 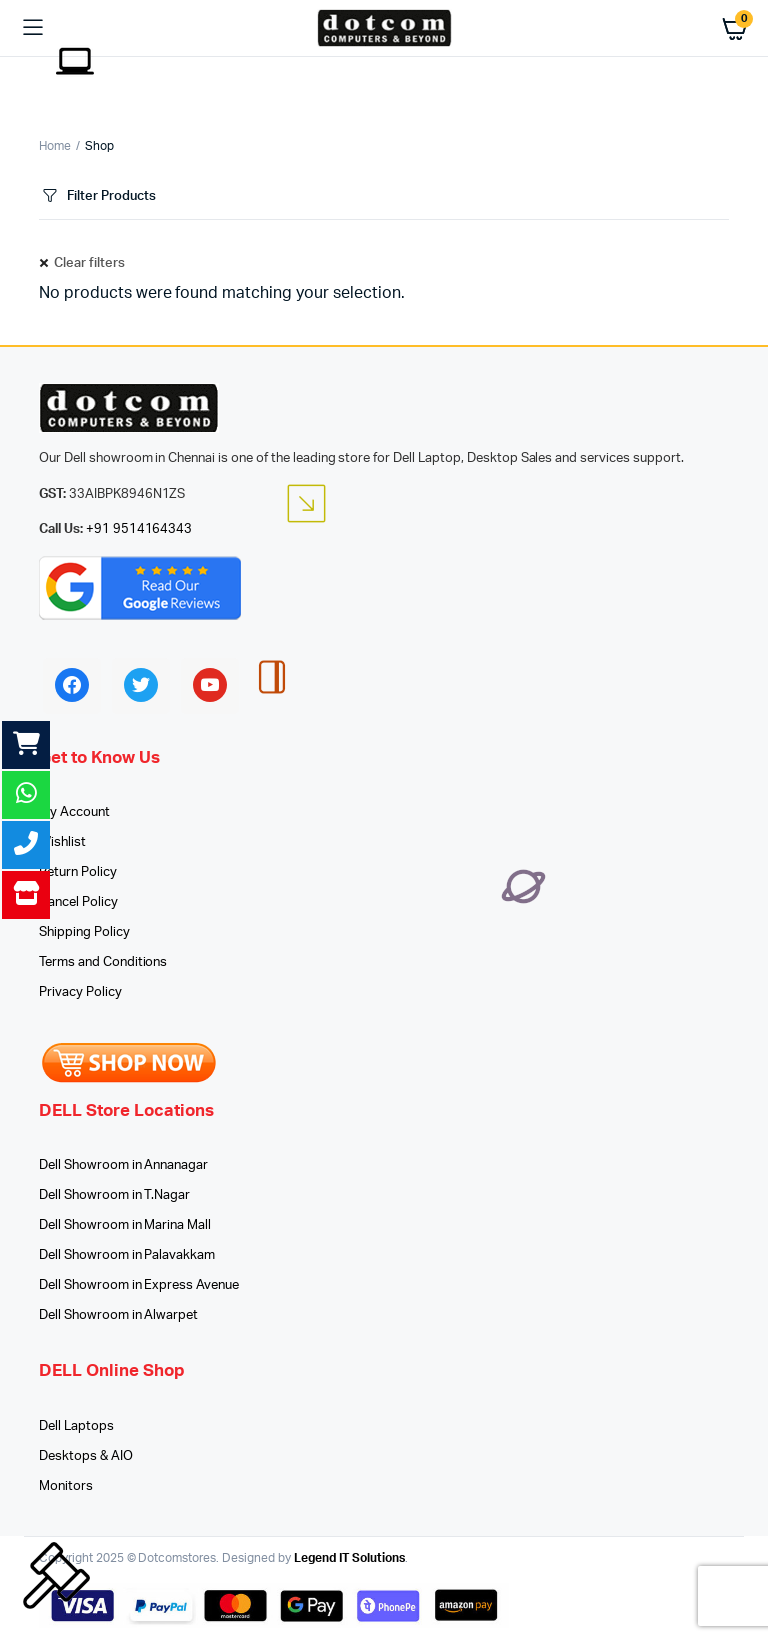 What do you see at coordinates (272, 677) in the screenshot?
I see `open your journal or diary` at bounding box center [272, 677].